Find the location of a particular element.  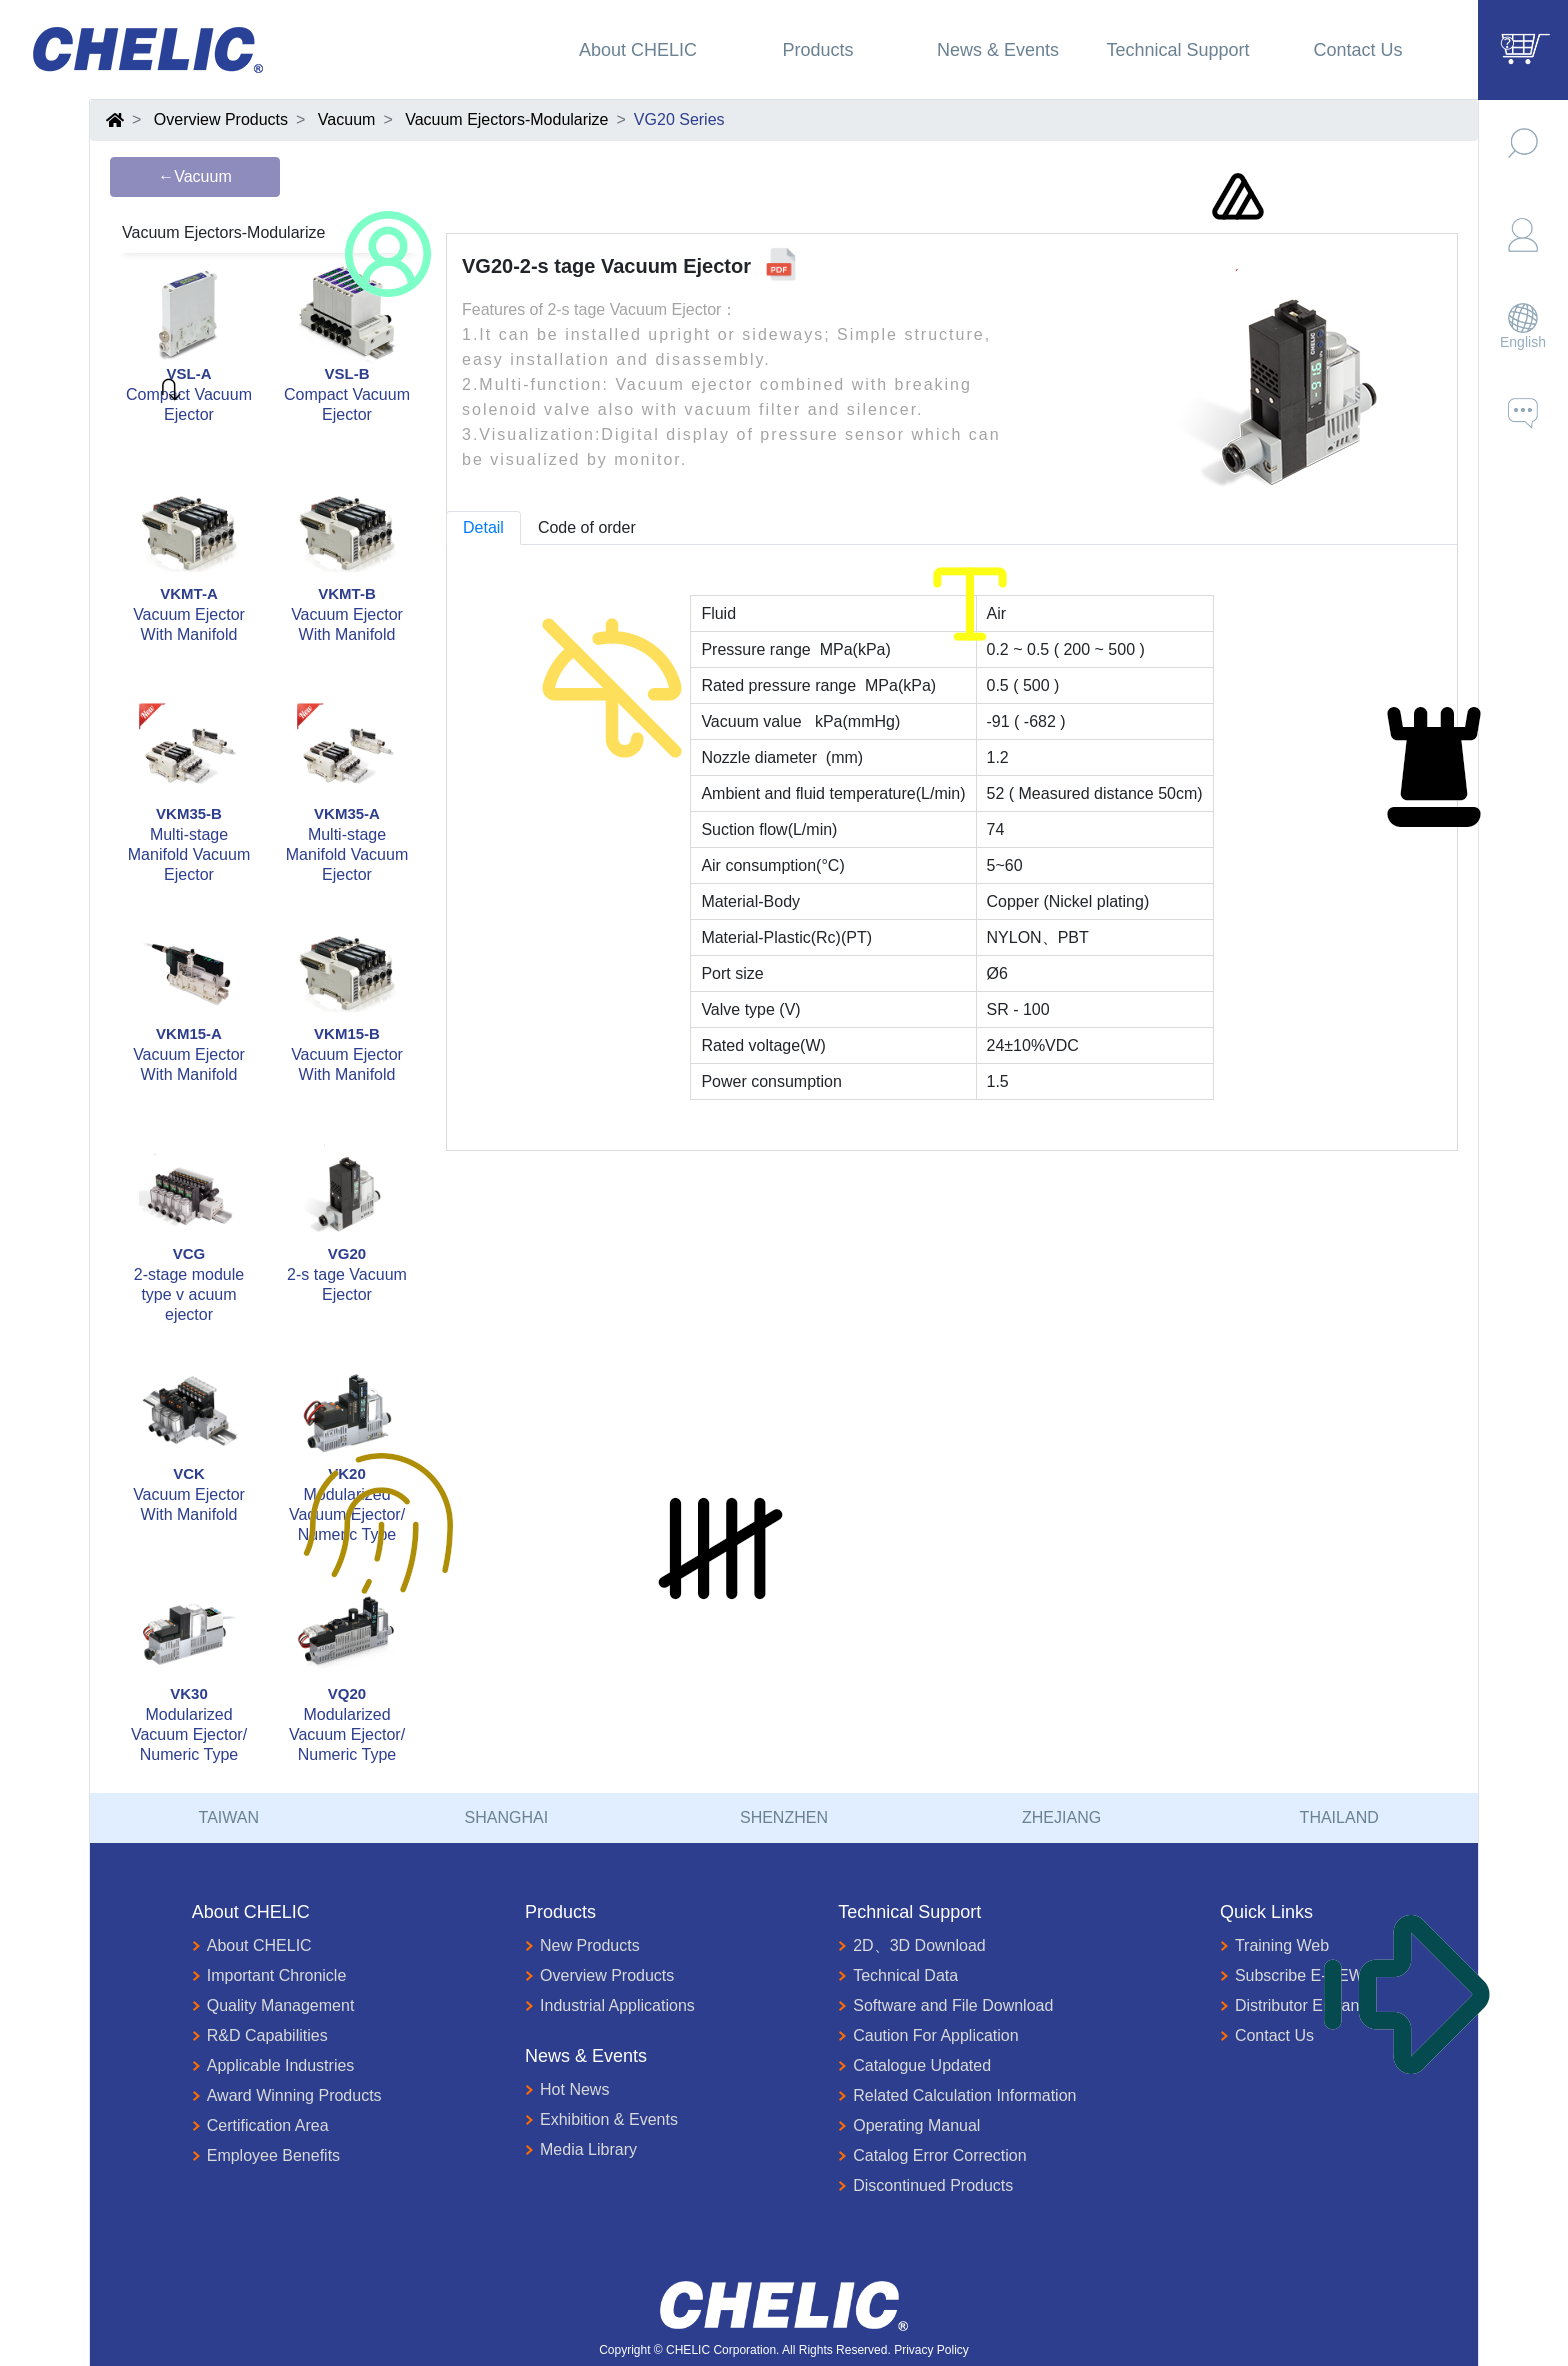

do not use chlorine bleach care instruction is located at coordinates (1238, 199).